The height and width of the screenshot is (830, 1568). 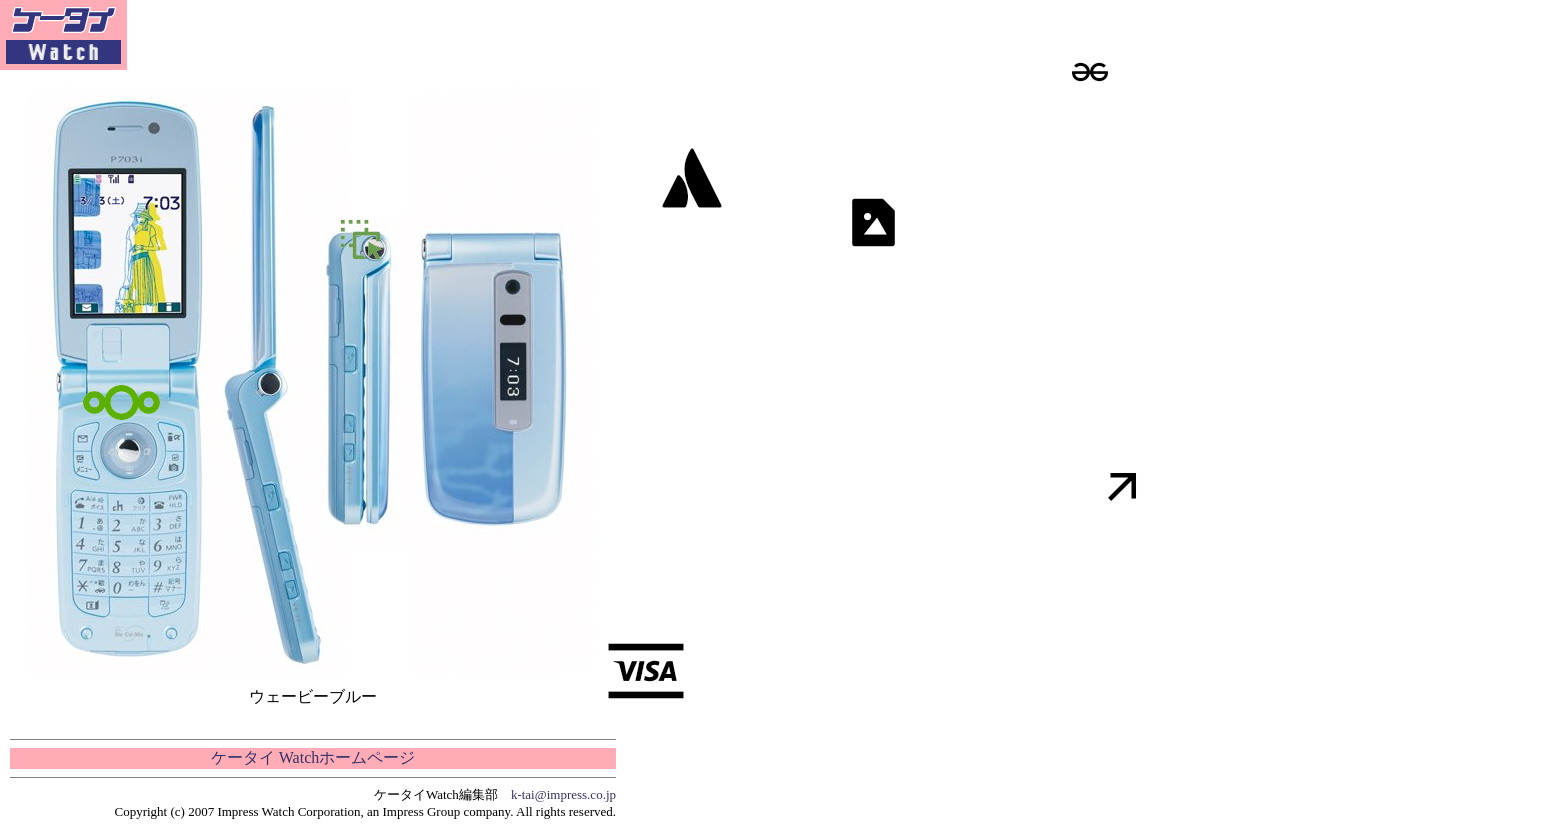 I want to click on visit geeksforgeeks website, so click(x=1090, y=72).